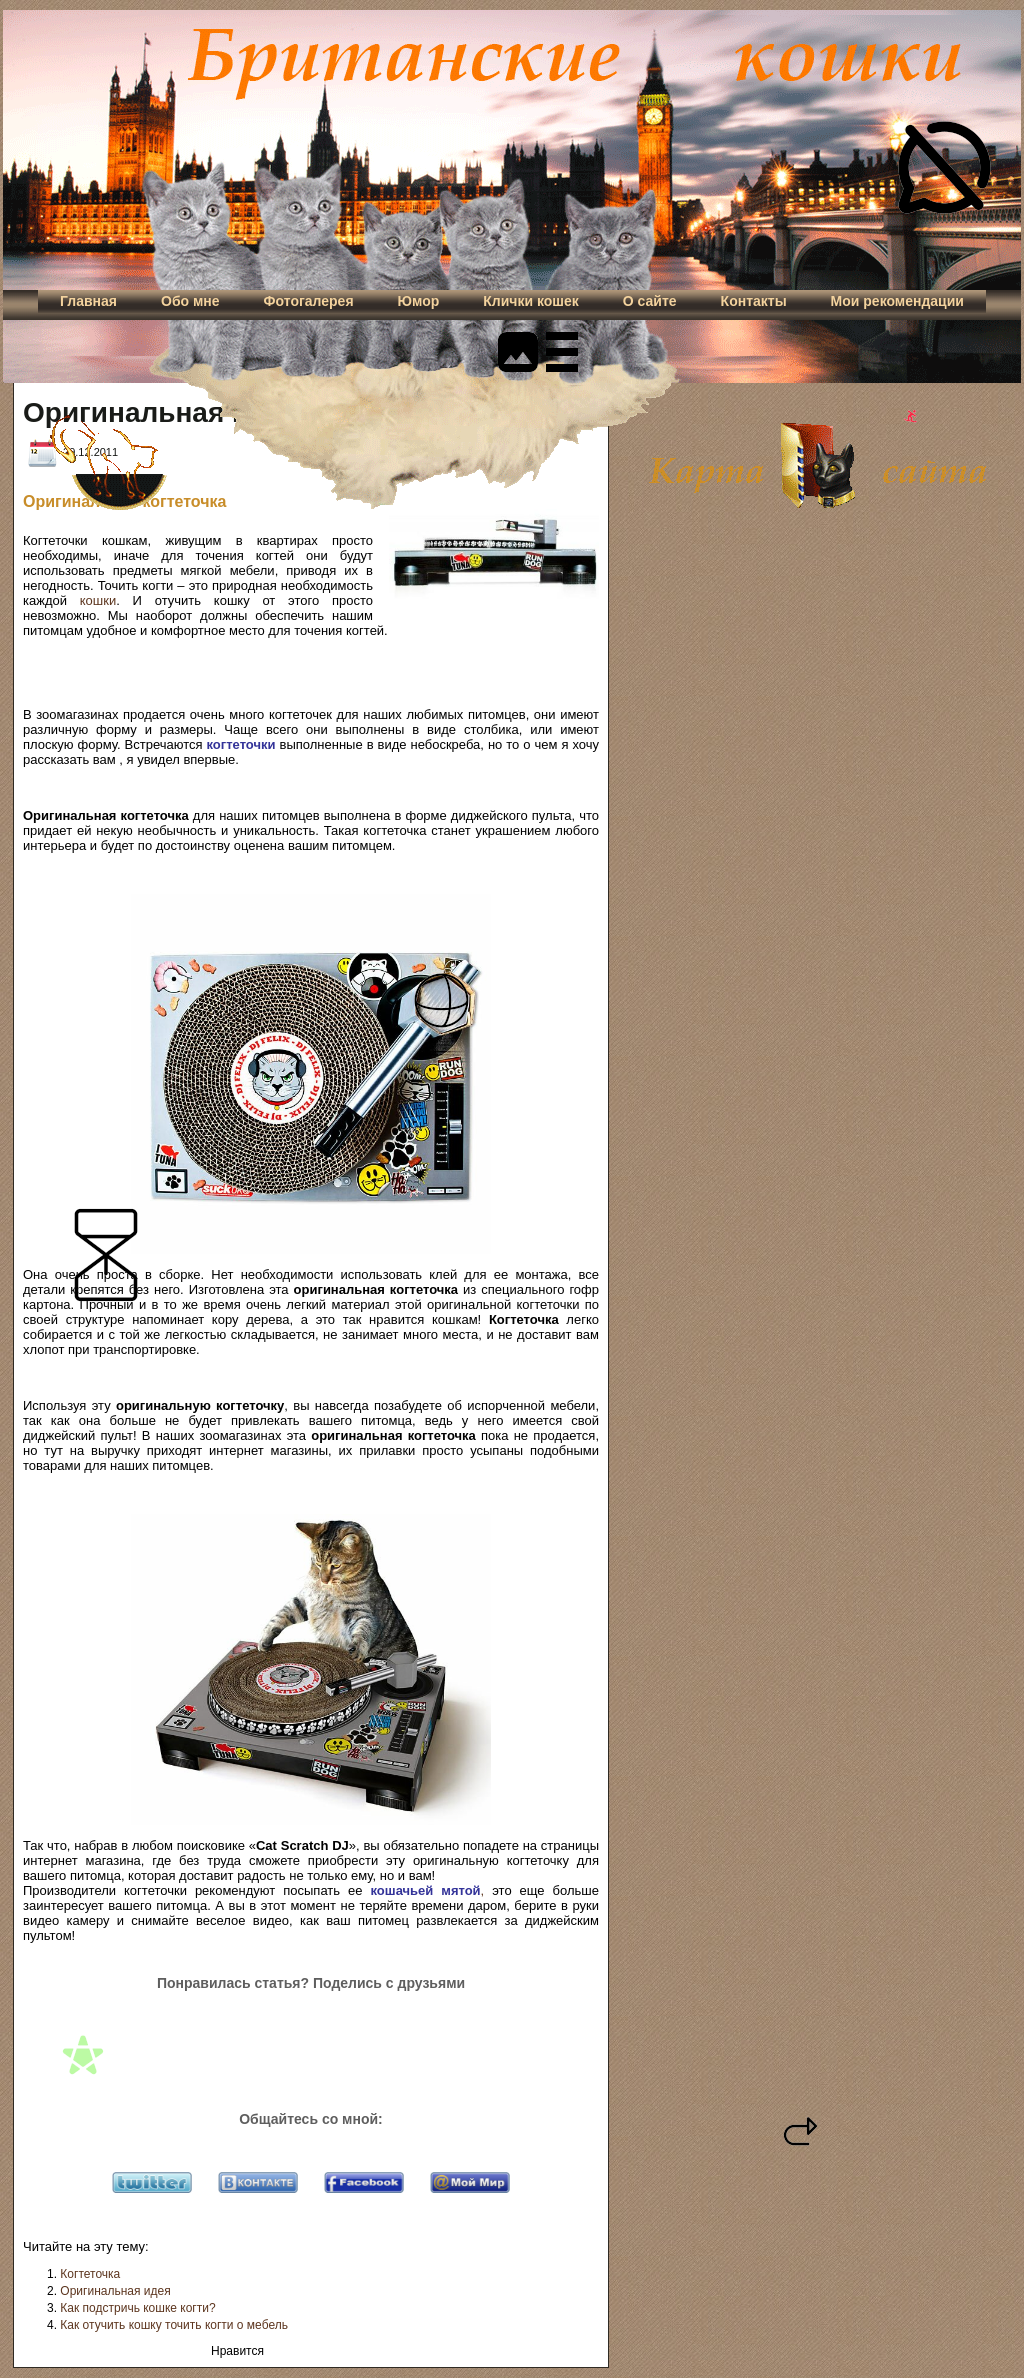 Image resolution: width=1024 pixels, height=2378 pixels. Describe the element at coordinates (538, 352) in the screenshot. I see `view article or media with thumbnail preview` at that location.